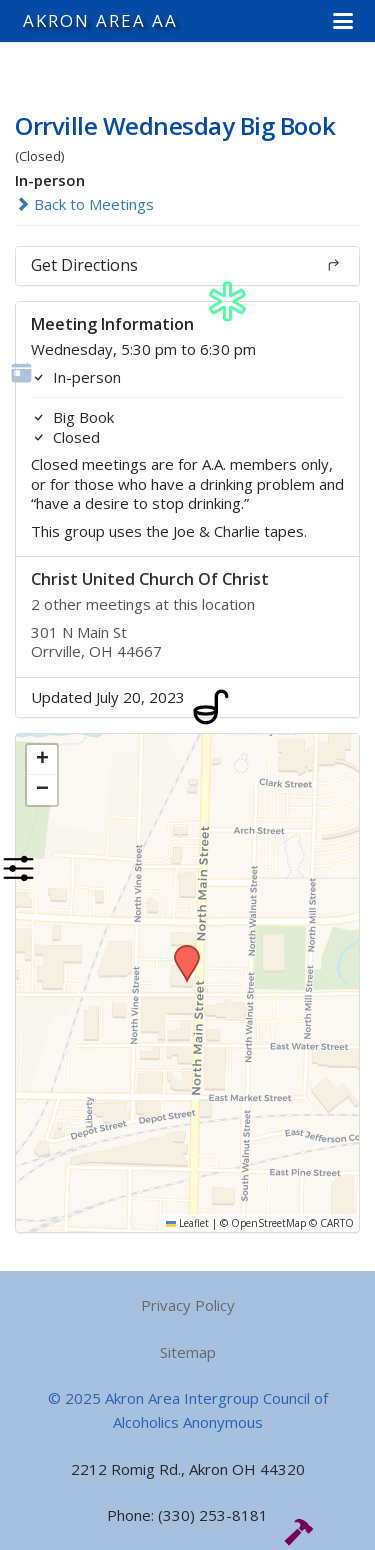 This screenshot has width=375, height=1550. I want to click on access medical or health-related features, so click(227, 301).